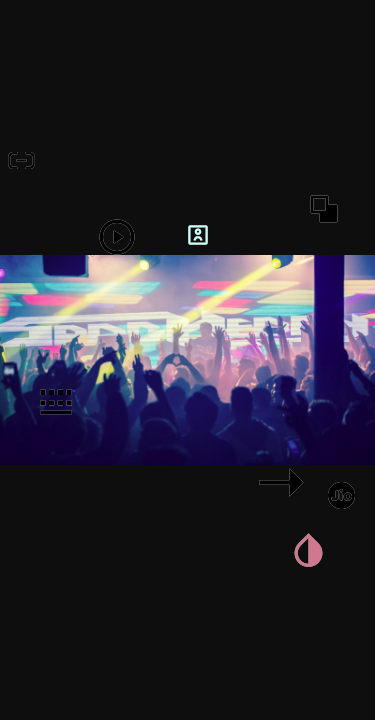 Image resolution: width=375 pixels, height=720 pixels. I want to click on alibaba cloud services logo, so click(21, 160).